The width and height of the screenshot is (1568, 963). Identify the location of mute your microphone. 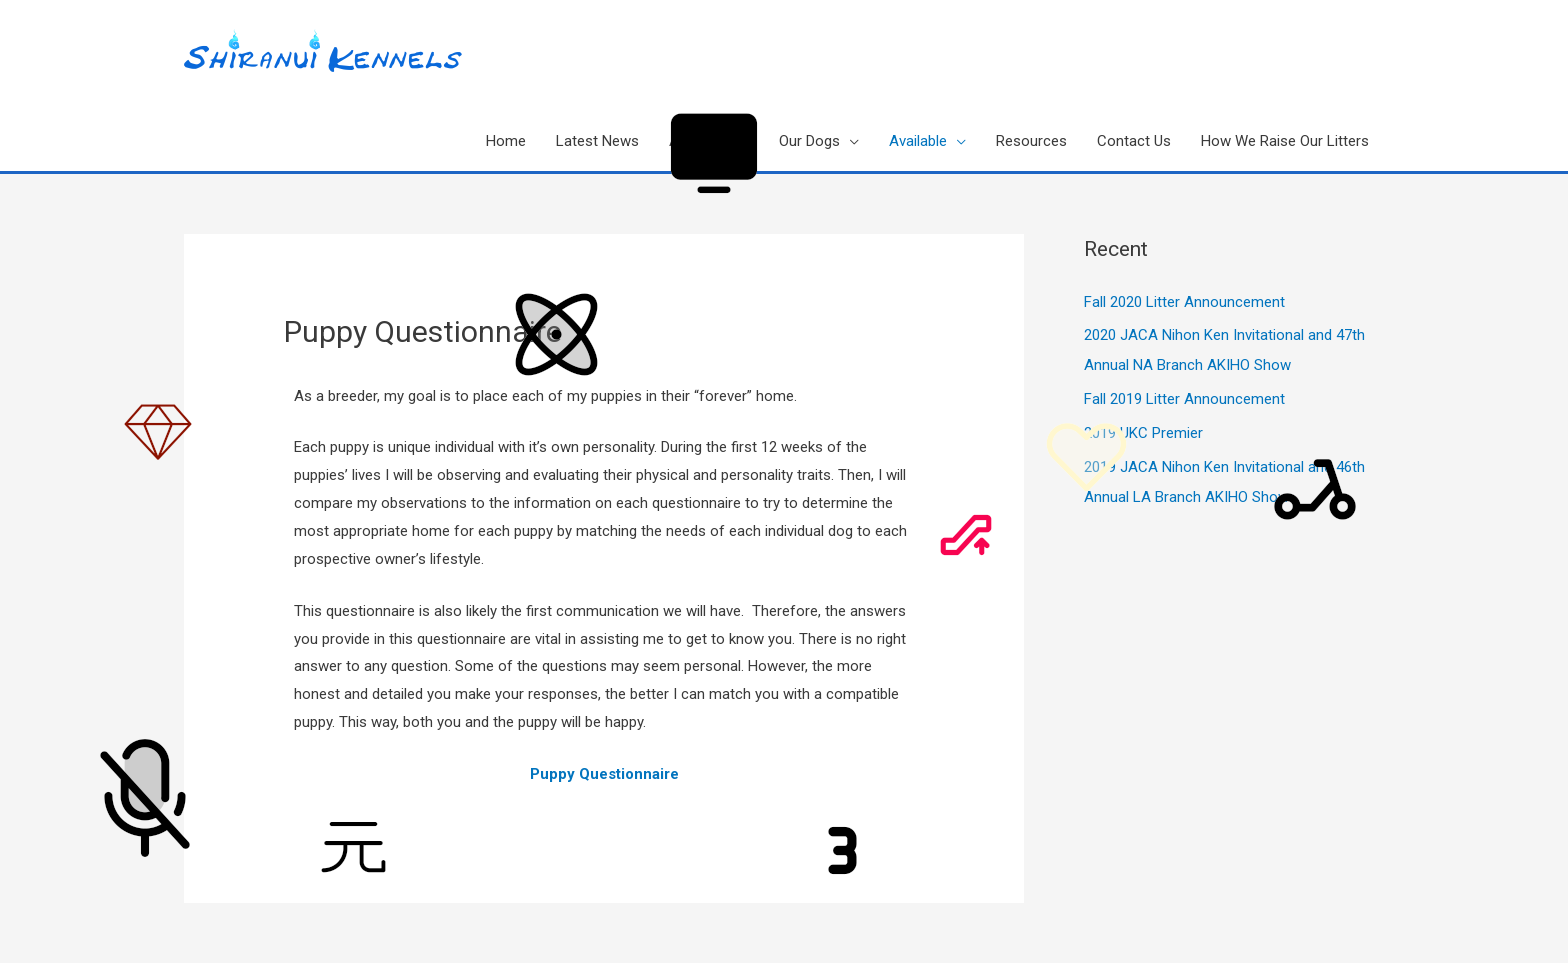
(145, 796).